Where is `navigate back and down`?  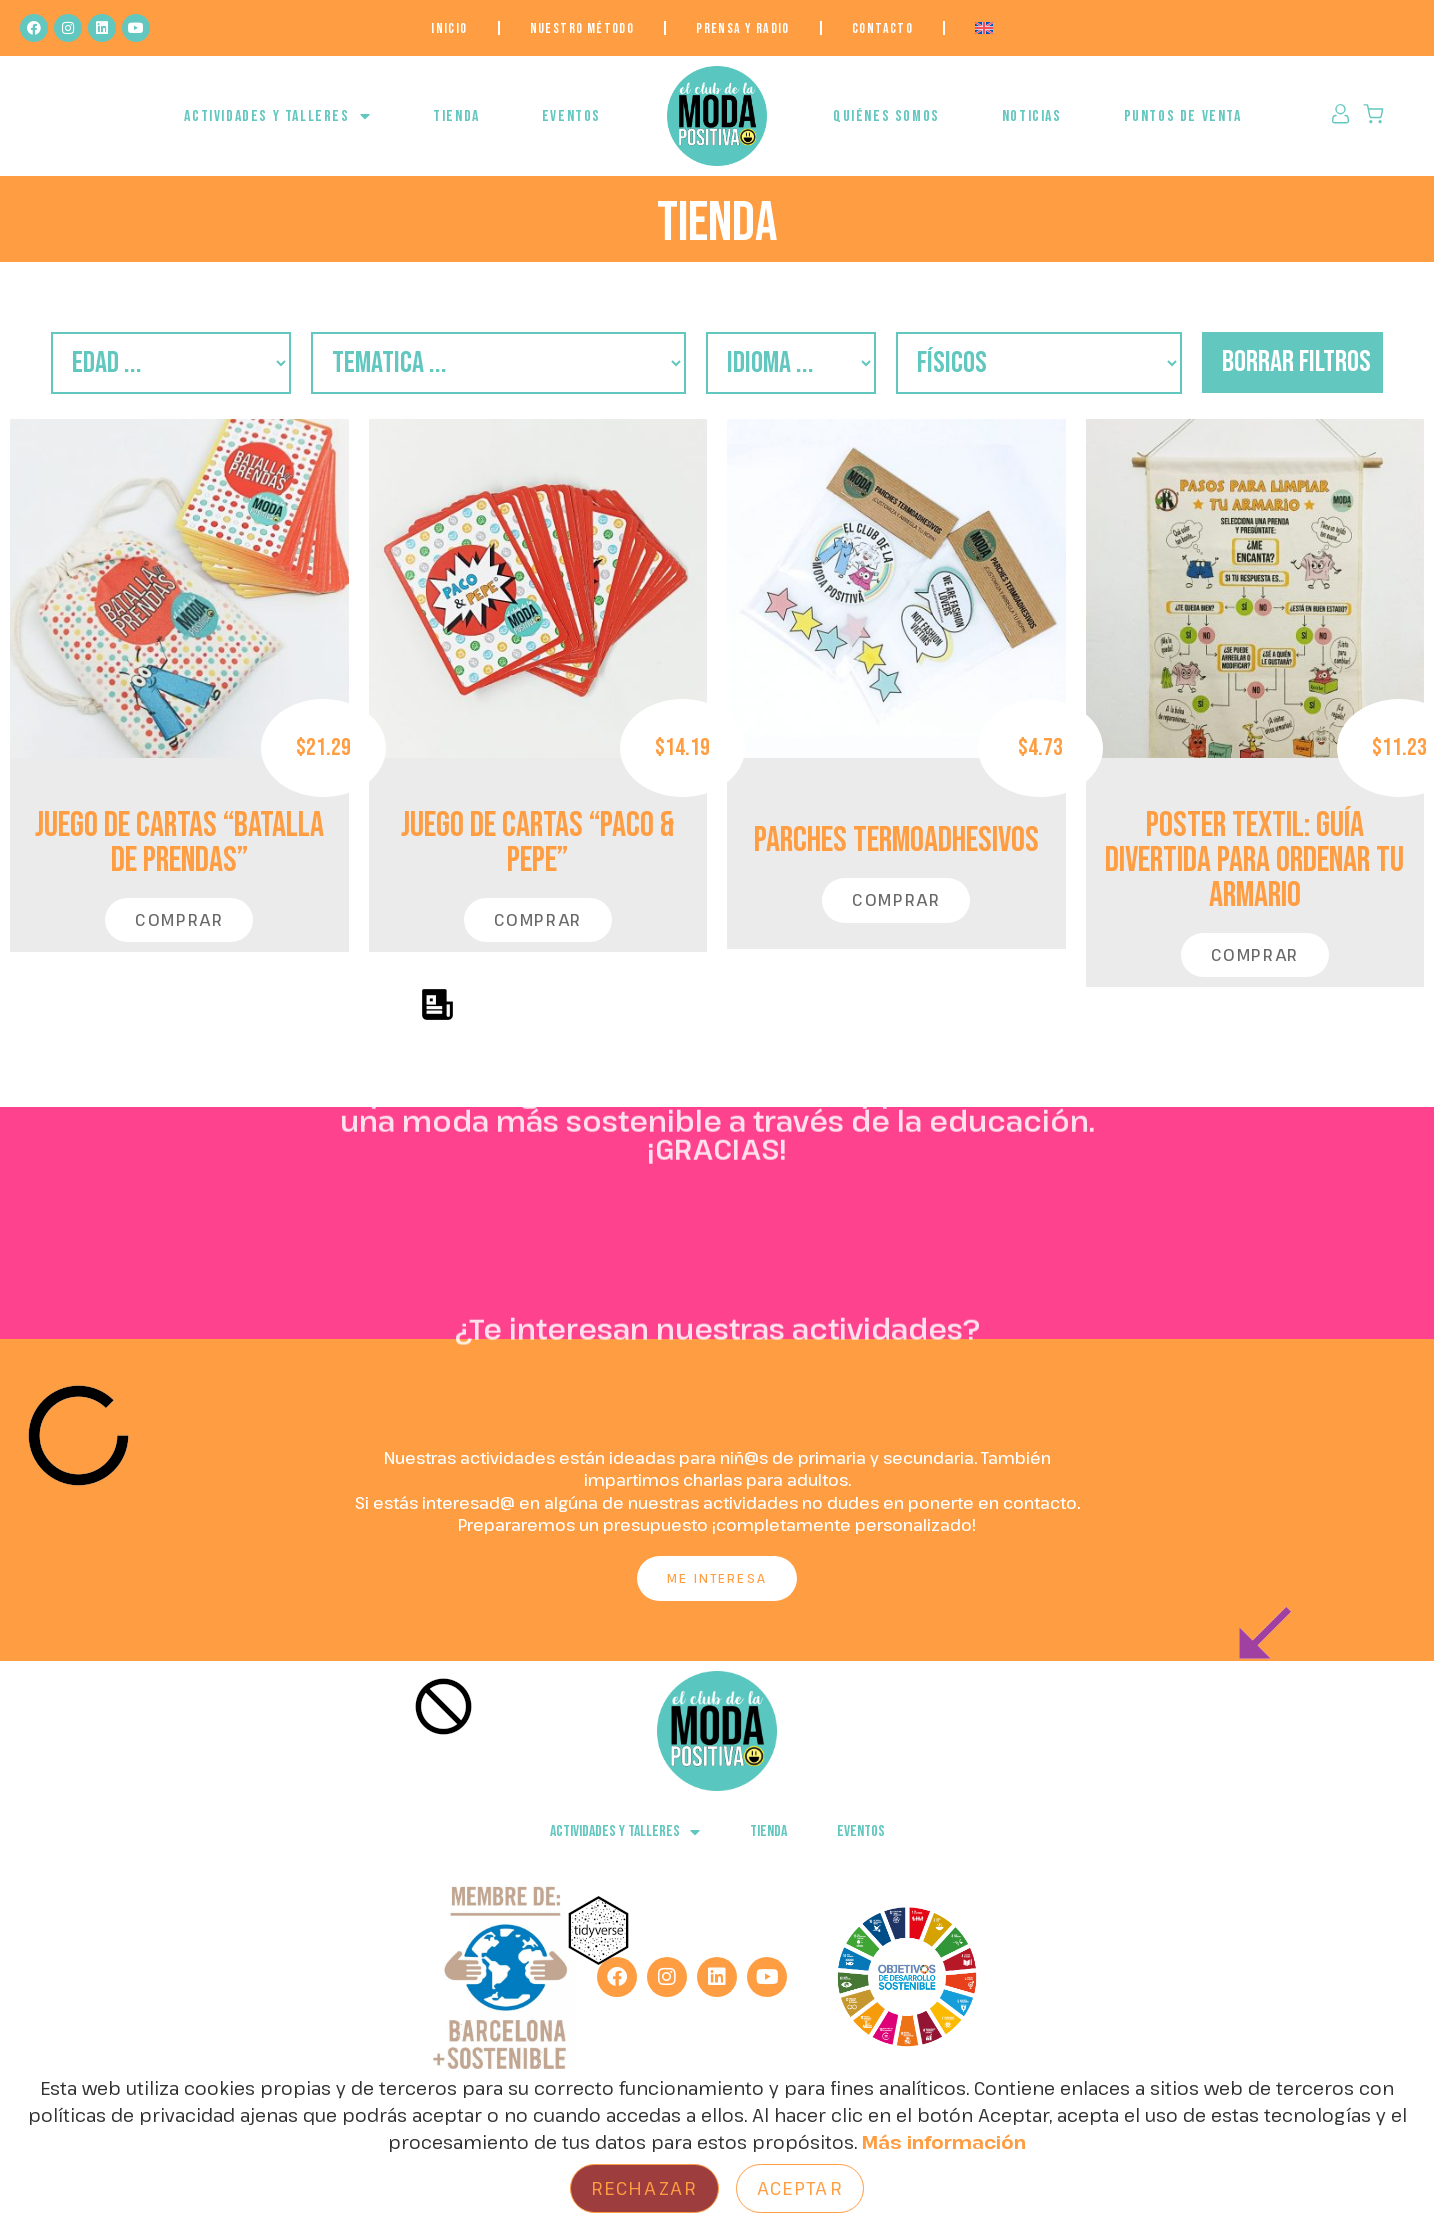
navigate back and down is located at coordinates (1264, 1634).